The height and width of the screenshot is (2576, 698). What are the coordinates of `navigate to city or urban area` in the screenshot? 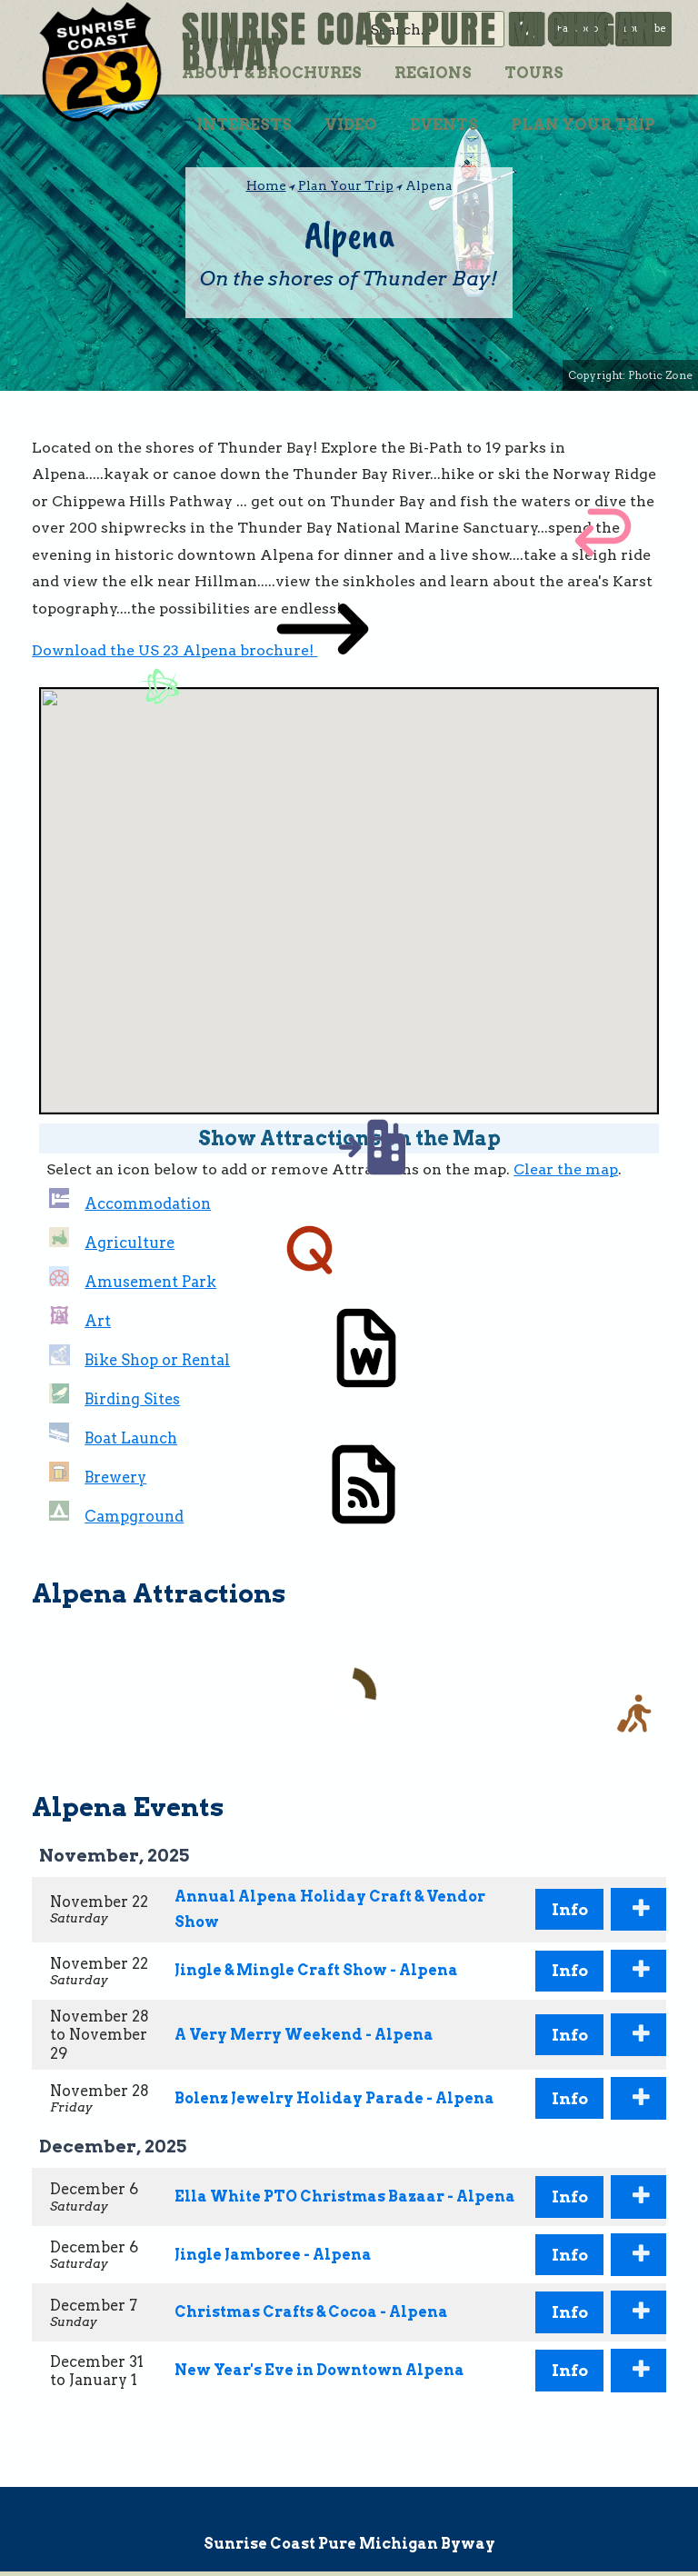 It's located at (371, 1147).